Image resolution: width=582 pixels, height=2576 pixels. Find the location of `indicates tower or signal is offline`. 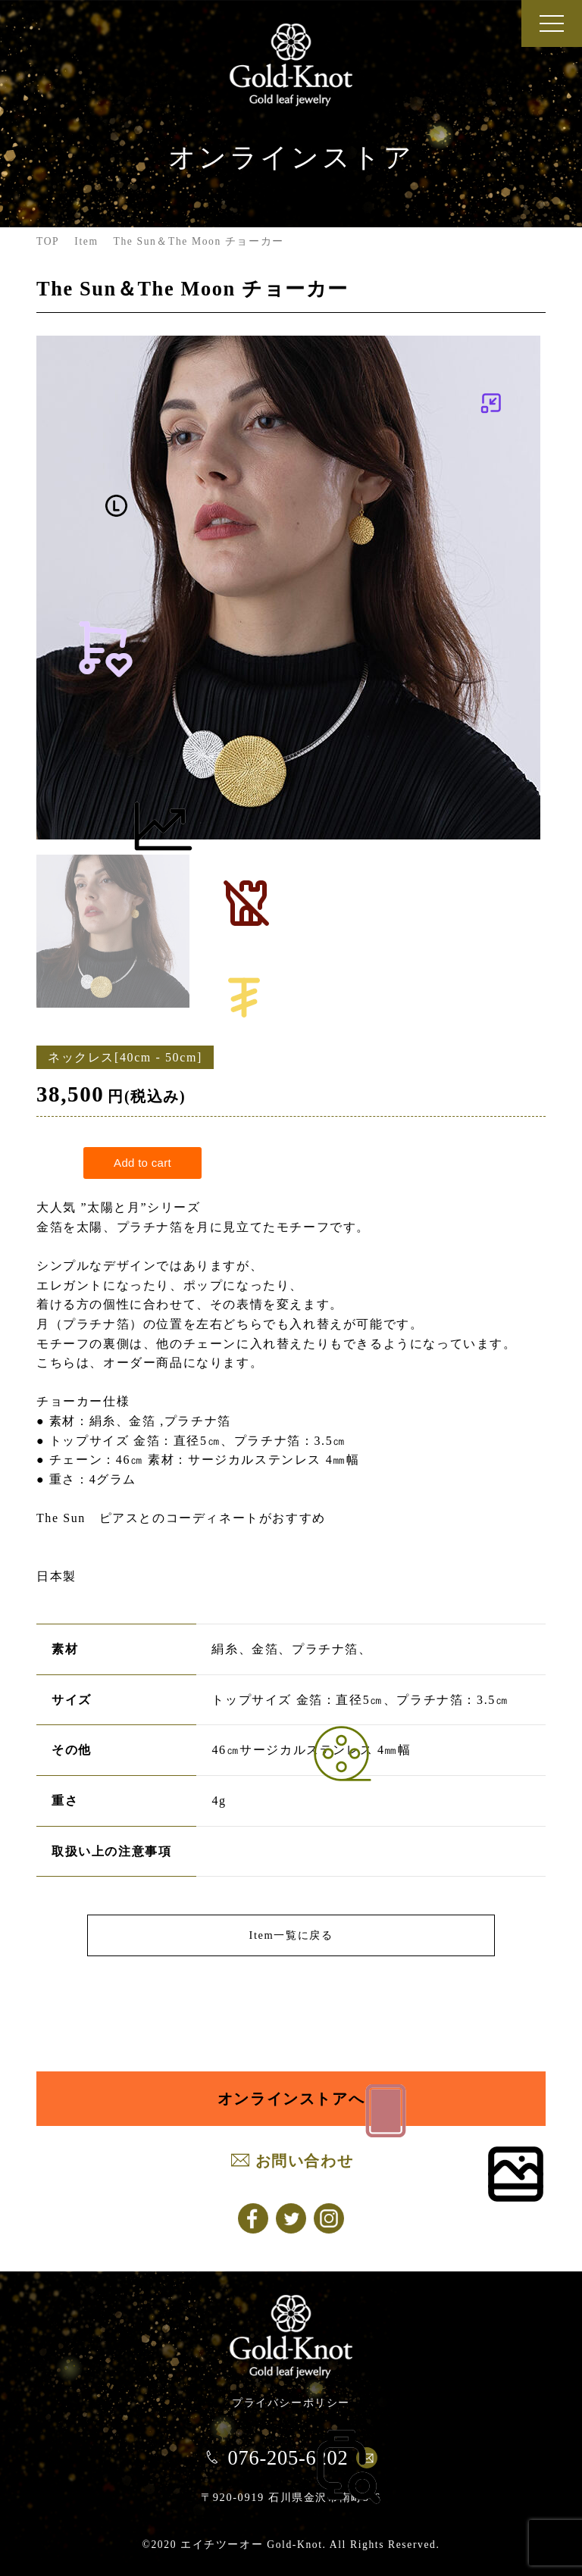

indicates tower or signal is offline is located at coordinates (246, 903).